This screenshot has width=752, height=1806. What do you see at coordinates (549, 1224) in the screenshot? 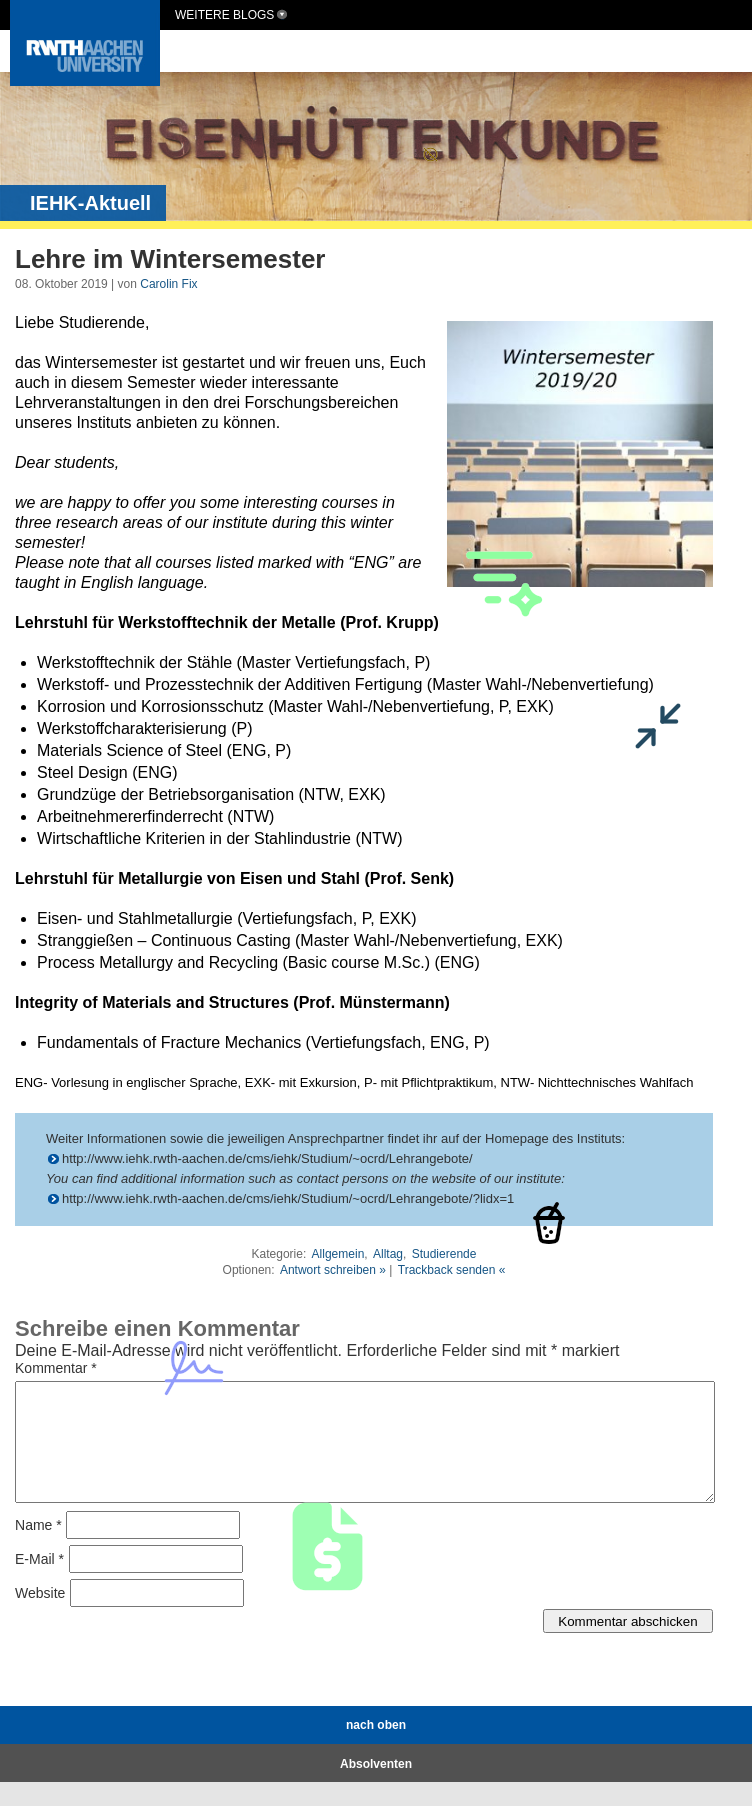
I see `order bubble tea or boba drinks` at bounding box center [549, 1224].